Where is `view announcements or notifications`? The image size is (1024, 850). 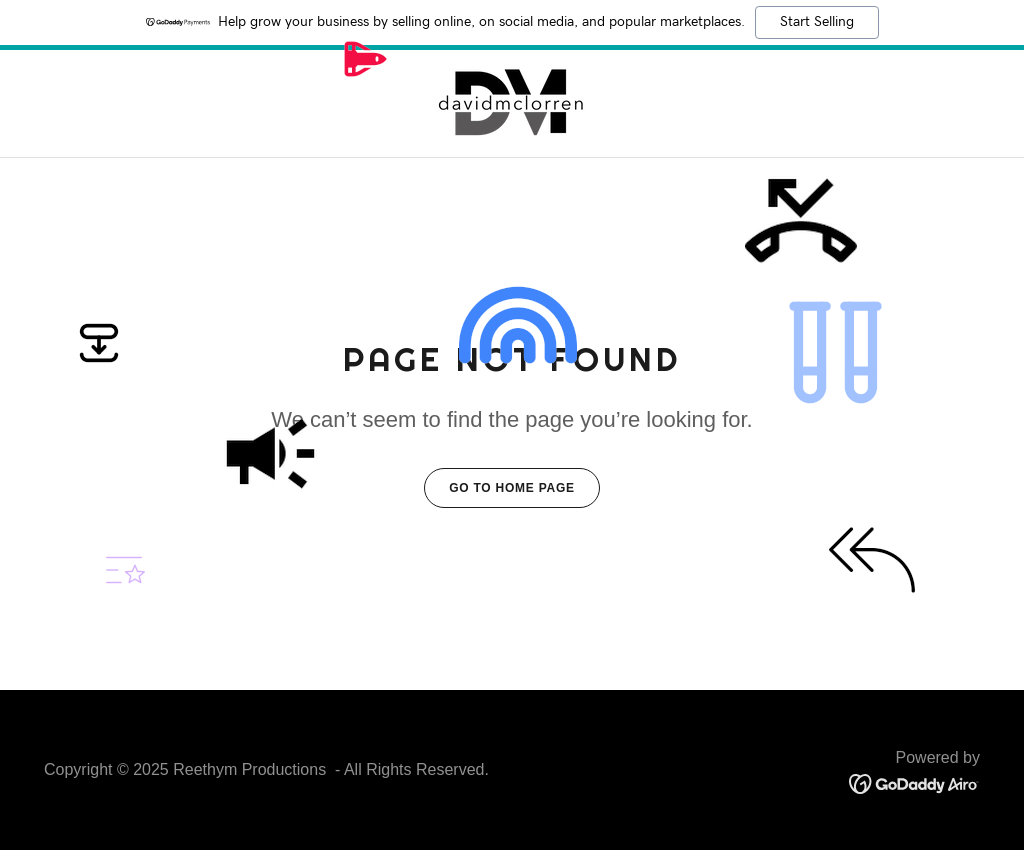 view announcements or notifications is located at coordinates (270, 453).